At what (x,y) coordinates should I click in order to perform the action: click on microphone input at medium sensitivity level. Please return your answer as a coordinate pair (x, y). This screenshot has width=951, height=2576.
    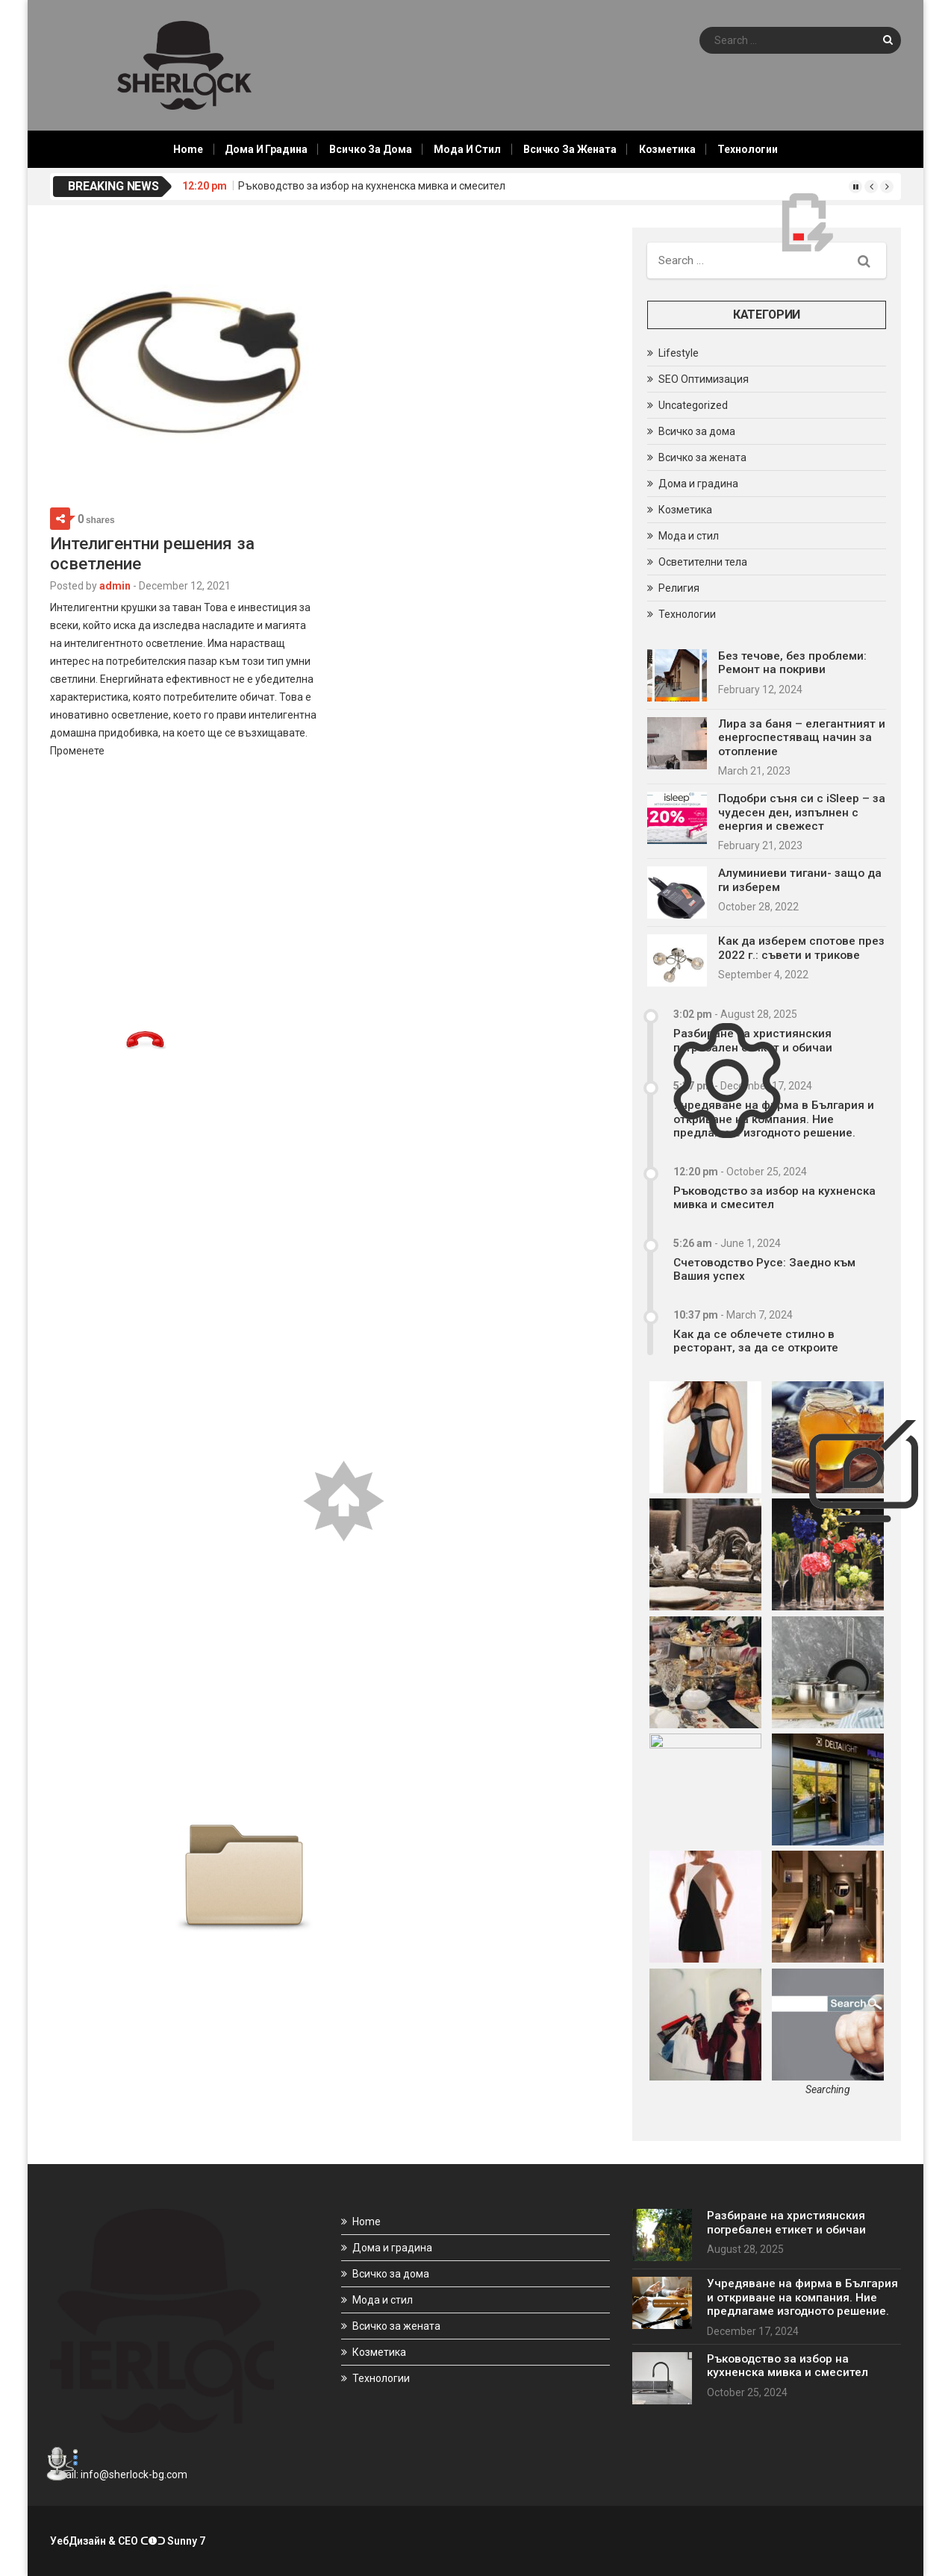
    Looking at the image, I should click on (63, 2464).